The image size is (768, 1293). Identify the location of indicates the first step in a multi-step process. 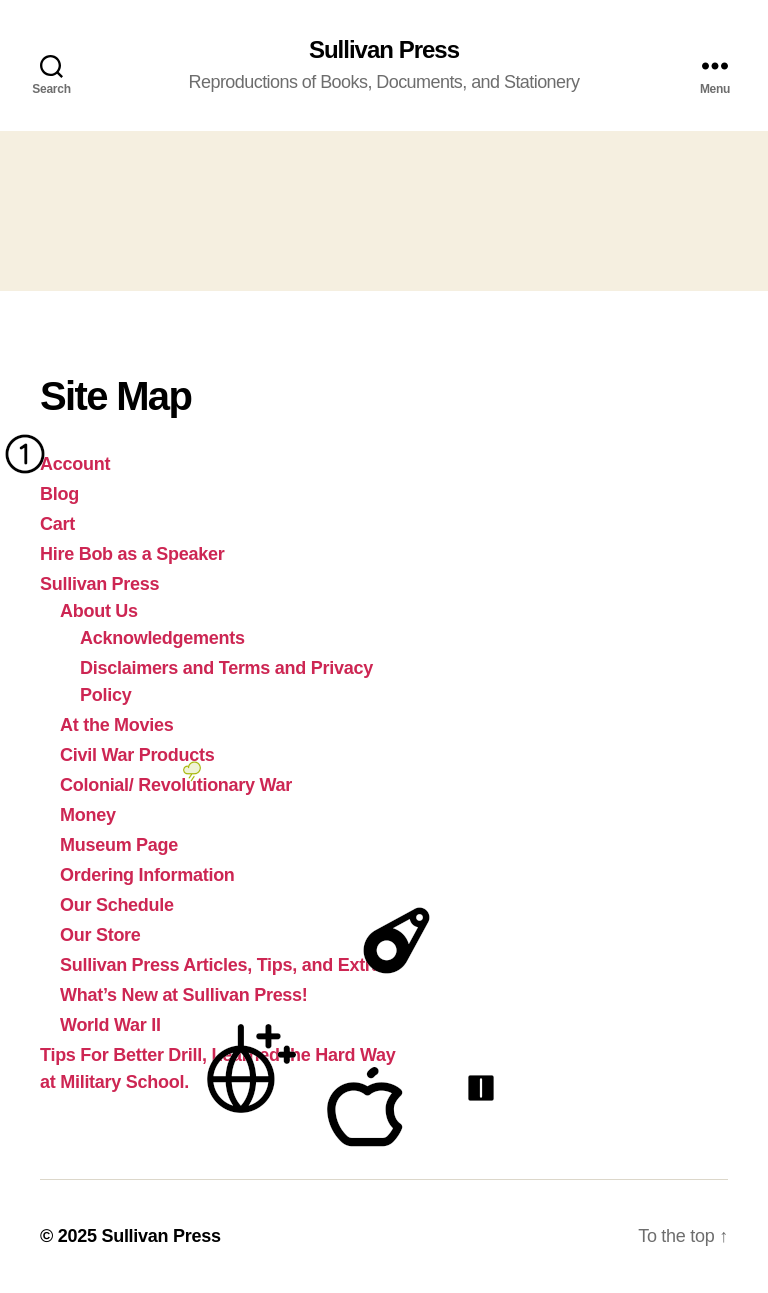
(25, 454).